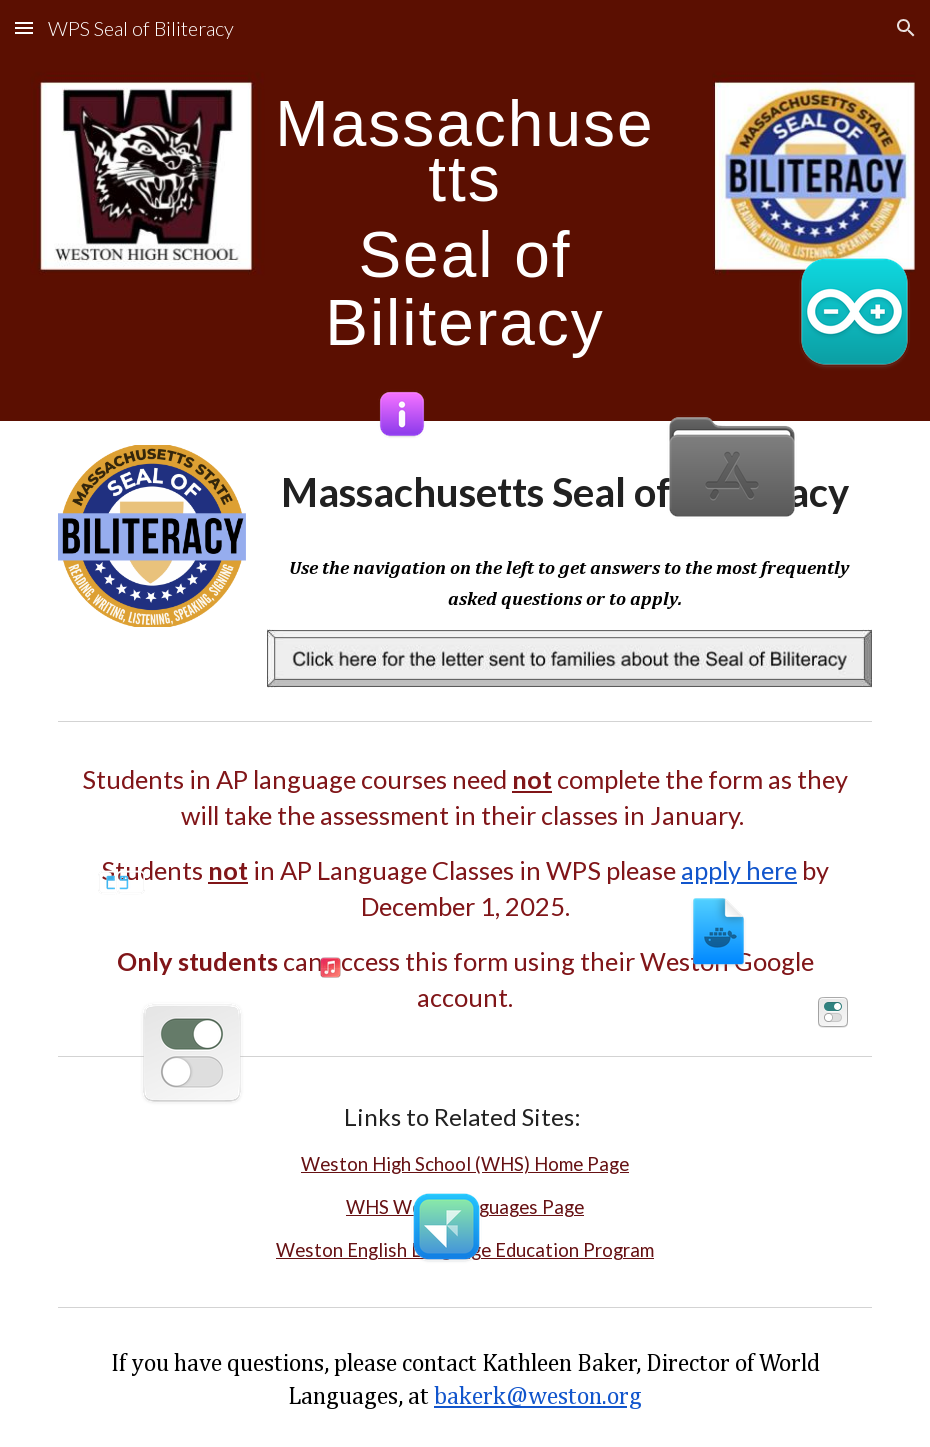 Image resolution: width=930 pixels, height=1447 pixels. Describe the element at coordinates (121, 882) in the screenshot. I see `snap window to left half of screen` at that location.